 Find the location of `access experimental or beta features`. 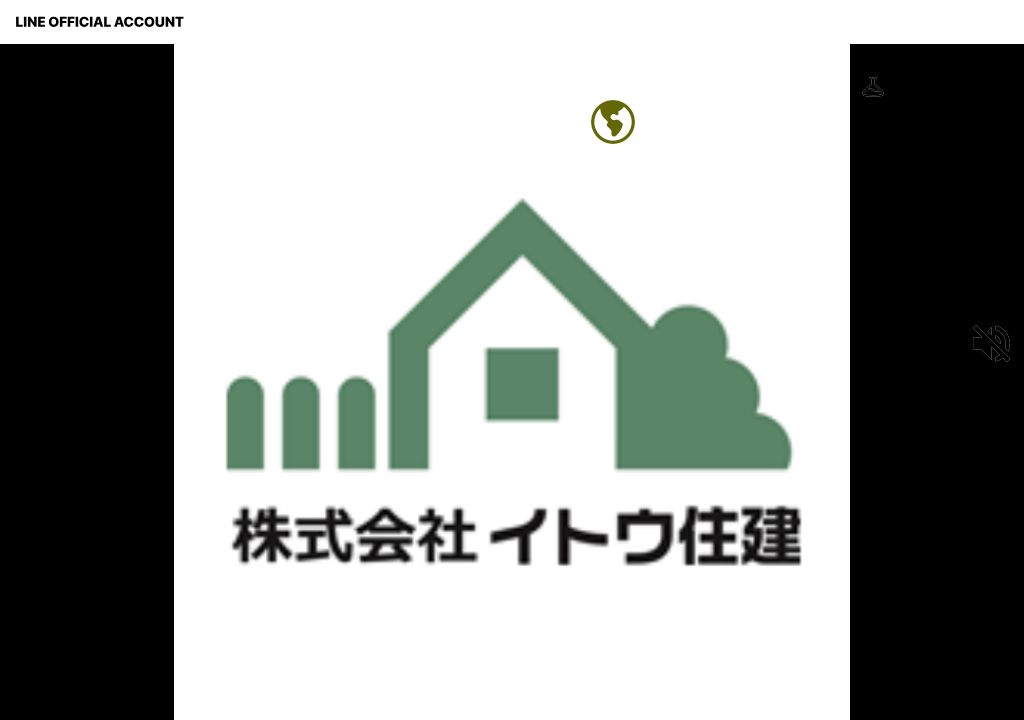

access experimental or beta features is located at coordinates (873, 87).